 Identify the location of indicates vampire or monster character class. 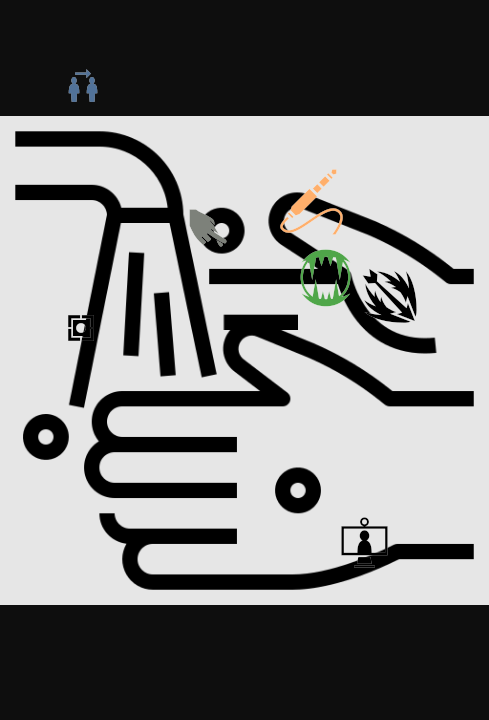
(325, 278).